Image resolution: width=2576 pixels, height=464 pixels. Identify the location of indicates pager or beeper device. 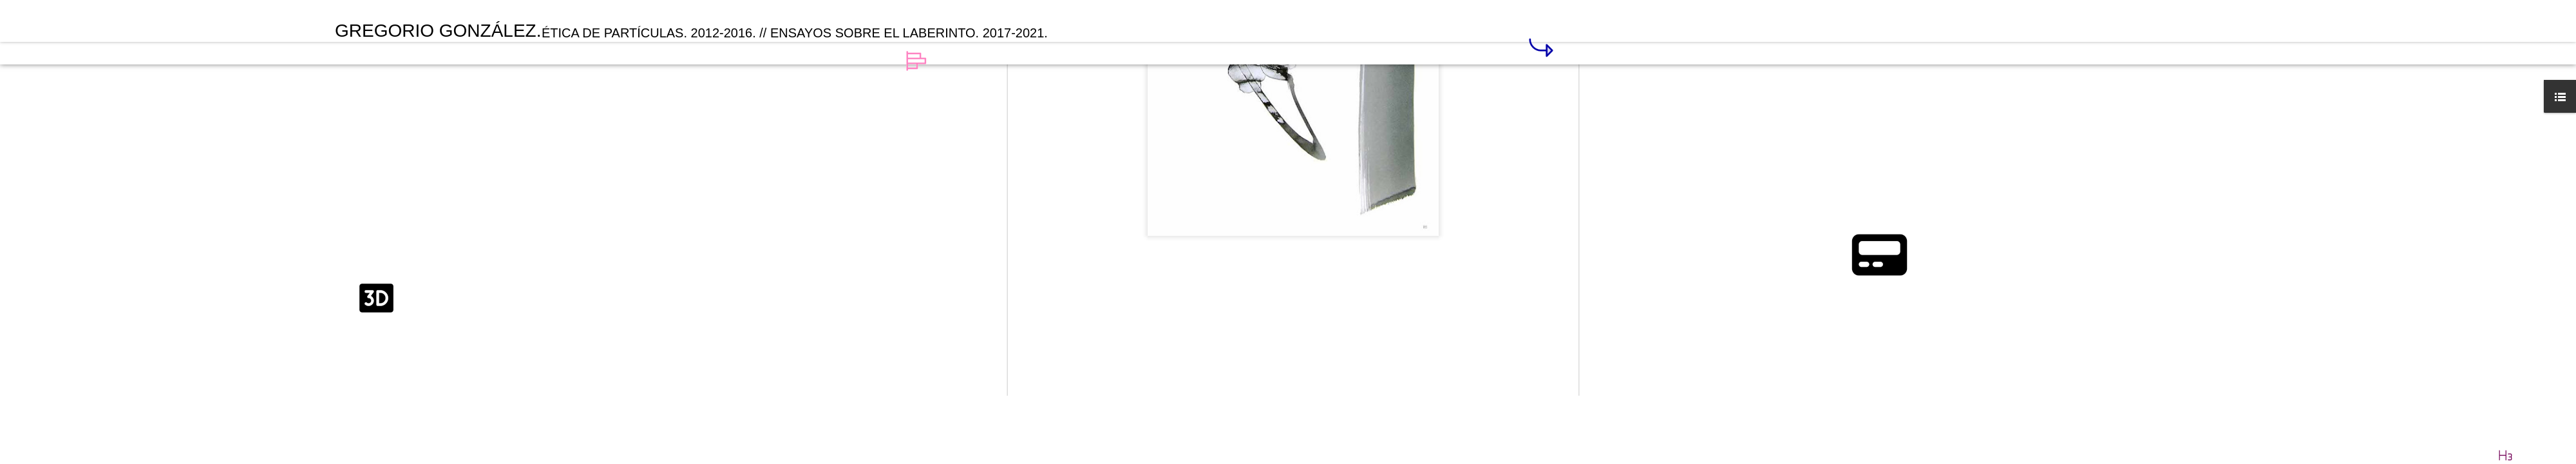
(1879, 255).